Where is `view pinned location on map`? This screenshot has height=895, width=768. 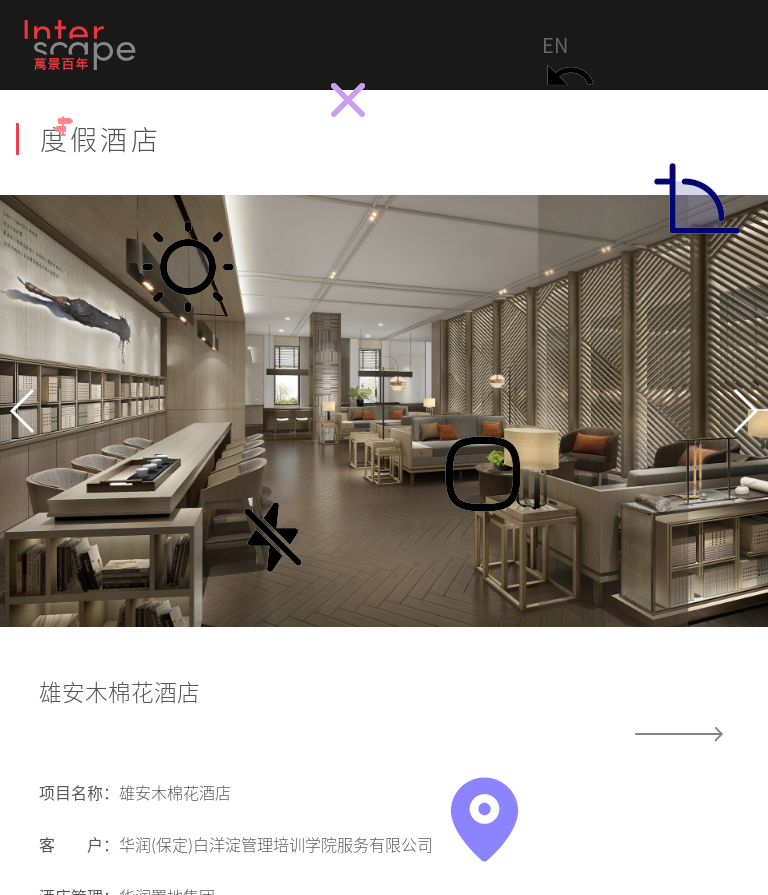
view pinned location on map is located at coordinates (484, 819).